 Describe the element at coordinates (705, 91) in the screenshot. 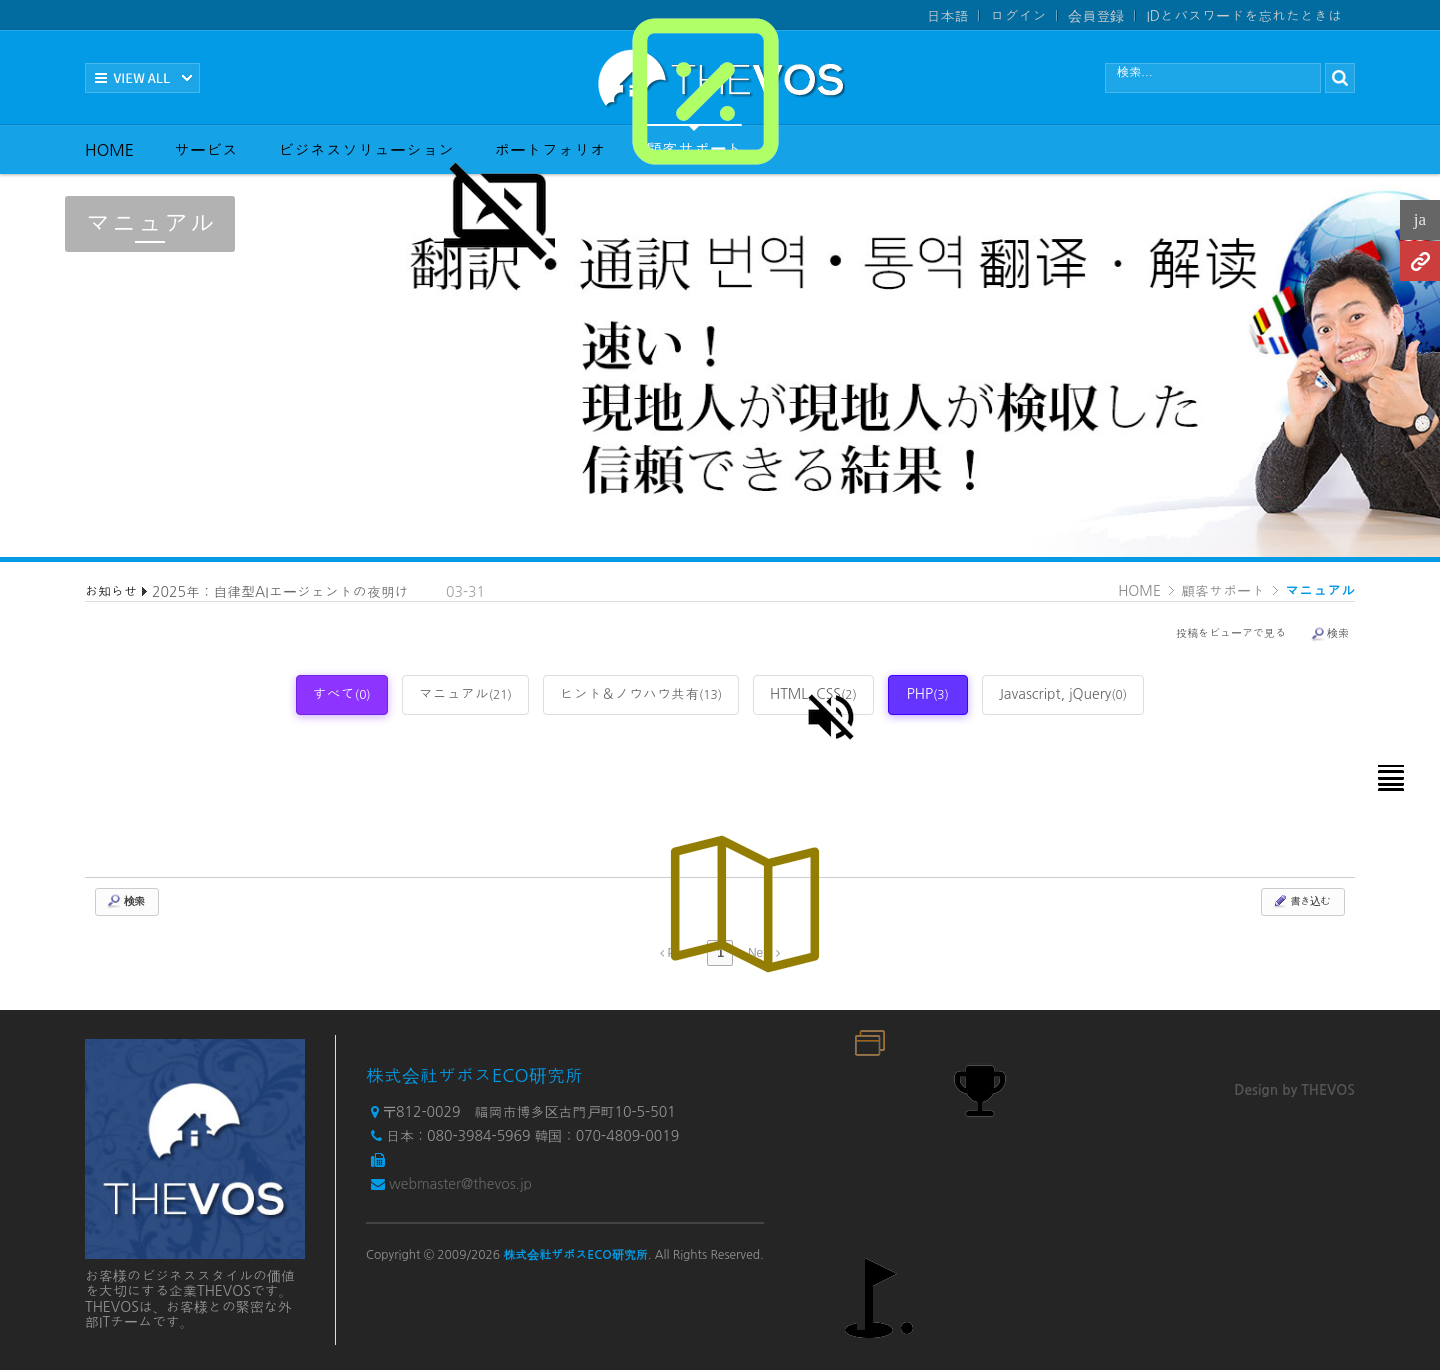

I see `view or apply a discount` at that location.